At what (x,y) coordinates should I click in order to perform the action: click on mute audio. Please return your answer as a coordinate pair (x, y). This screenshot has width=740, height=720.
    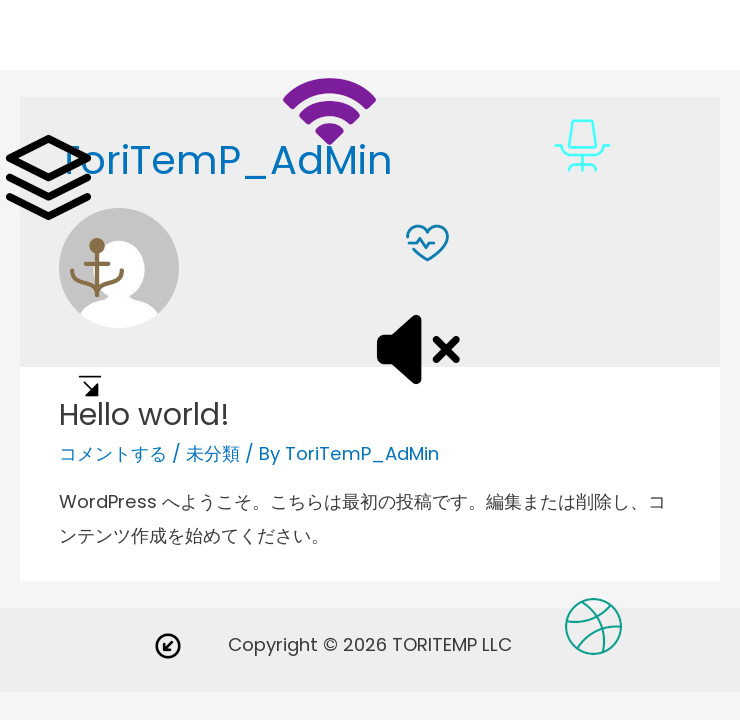
    Looking at the image, I should click on (421, 349).